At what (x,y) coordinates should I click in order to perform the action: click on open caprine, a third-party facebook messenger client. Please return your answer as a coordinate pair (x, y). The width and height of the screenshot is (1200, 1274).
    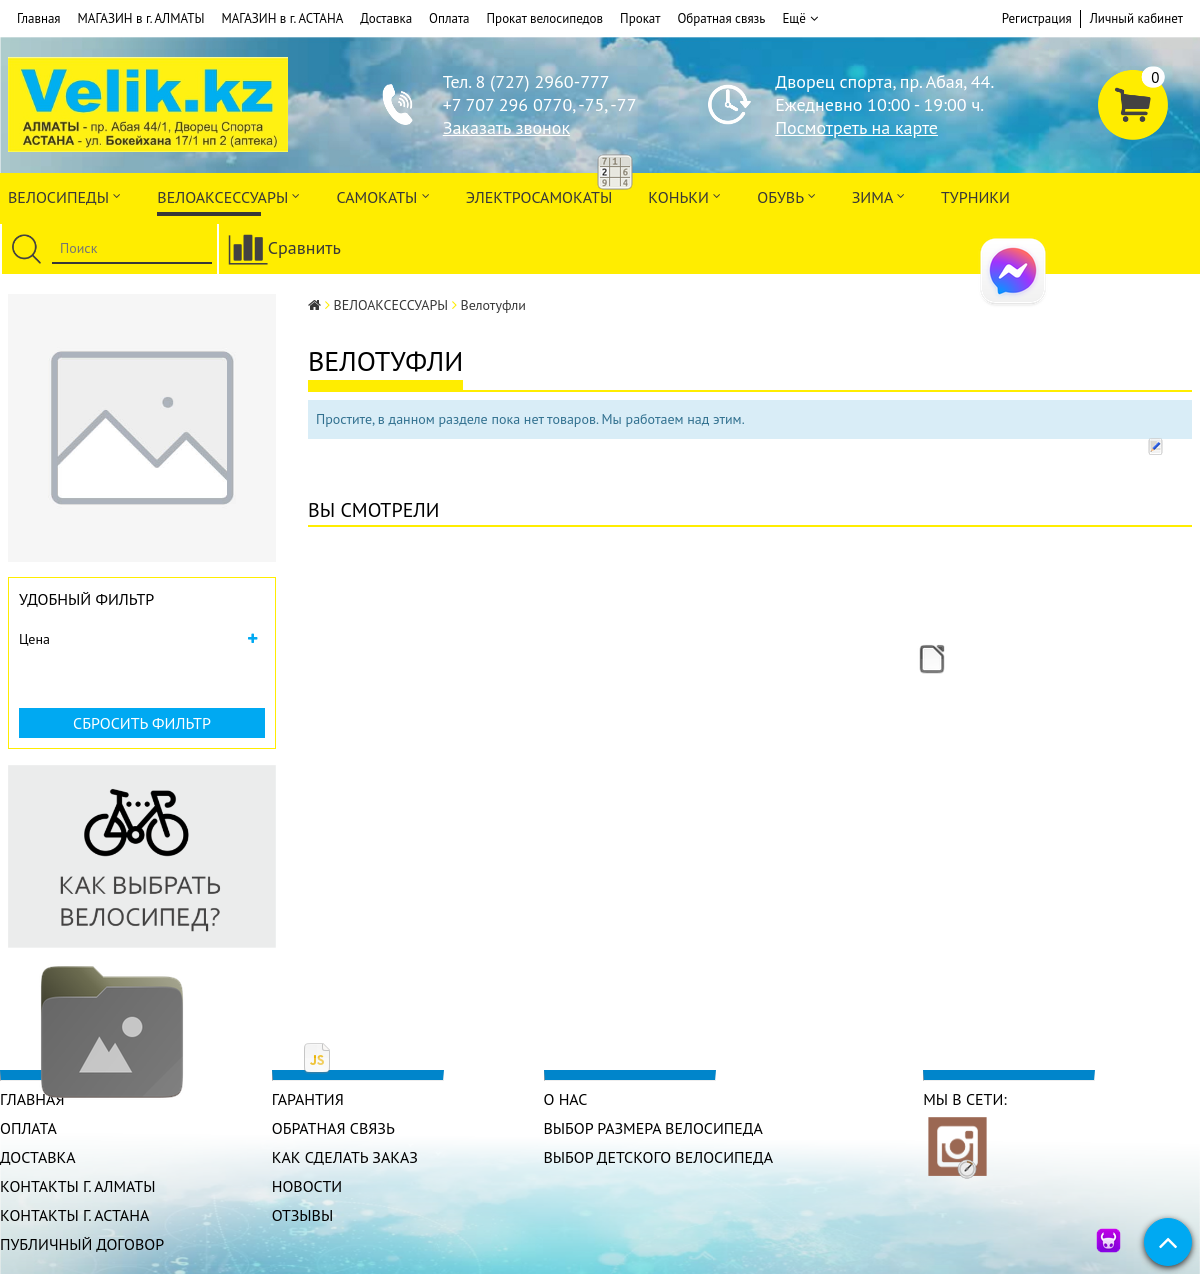
    Looking at the image, I should click on (1013, 271).